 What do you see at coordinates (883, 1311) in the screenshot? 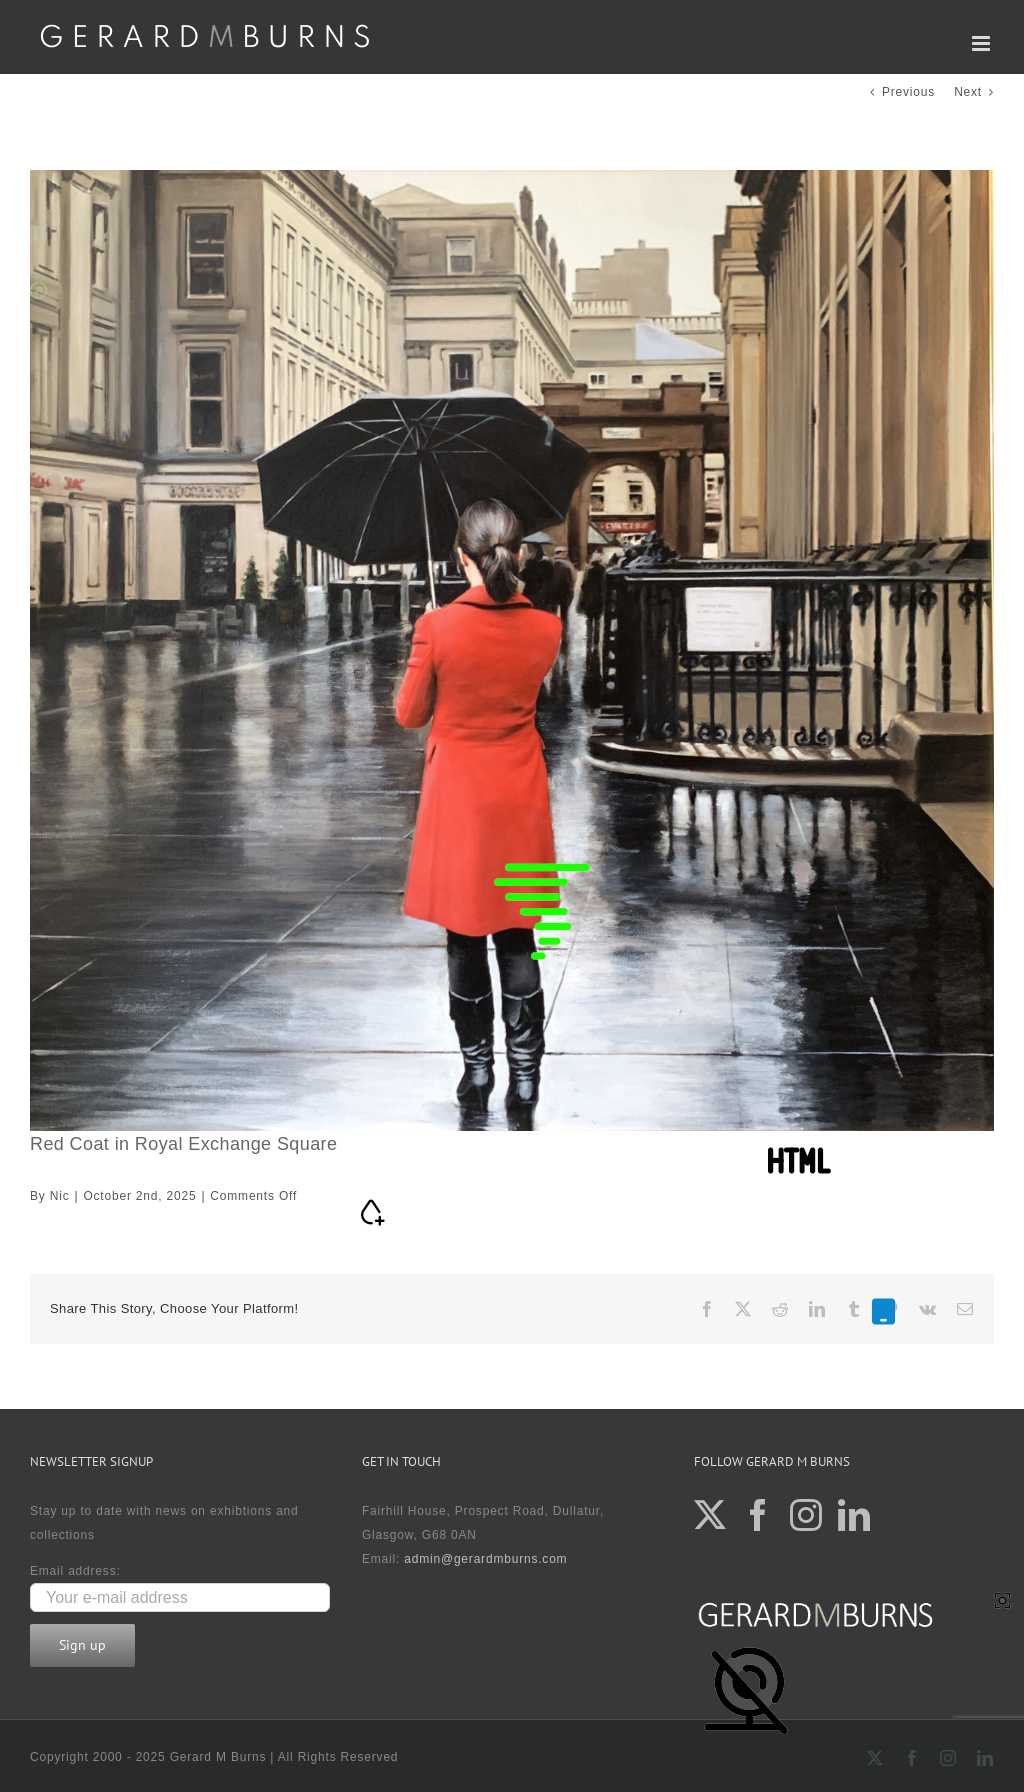
I see `indicates an android tablet device` at bounding box center [883, 1311].